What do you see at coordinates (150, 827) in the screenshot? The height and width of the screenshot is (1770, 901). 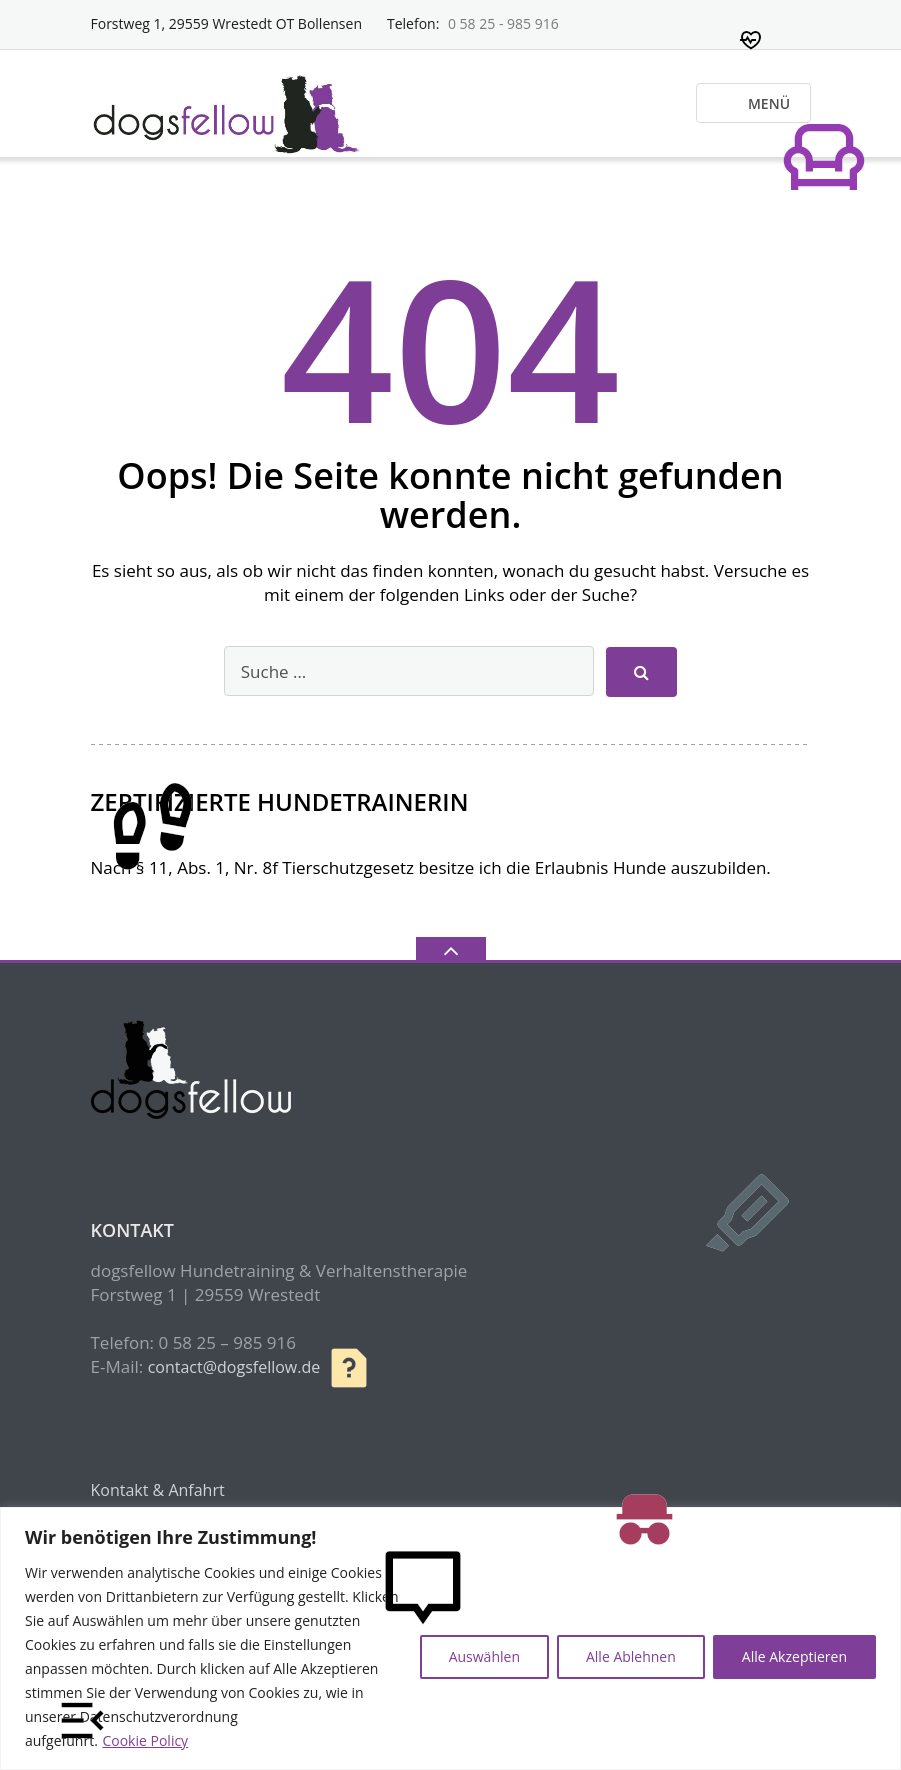 I see `view walking directions or pedestrian route` at bounding box center [150, 827].